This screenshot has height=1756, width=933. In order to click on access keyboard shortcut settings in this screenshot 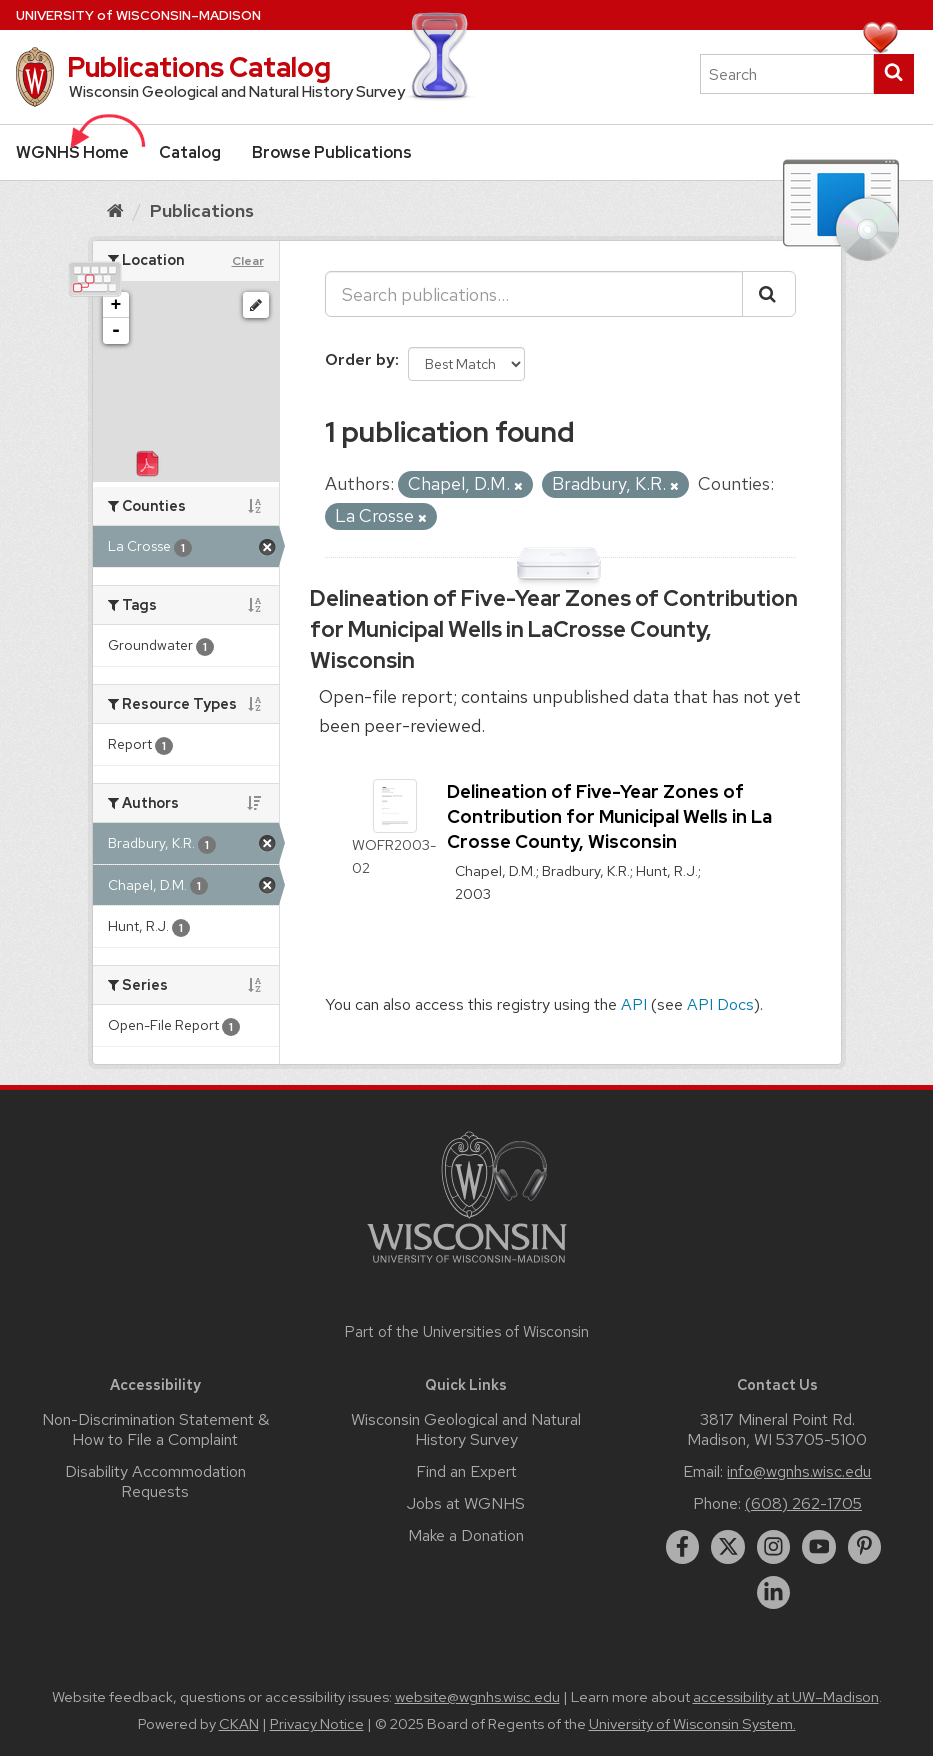, I will do `click(95, 279)`.